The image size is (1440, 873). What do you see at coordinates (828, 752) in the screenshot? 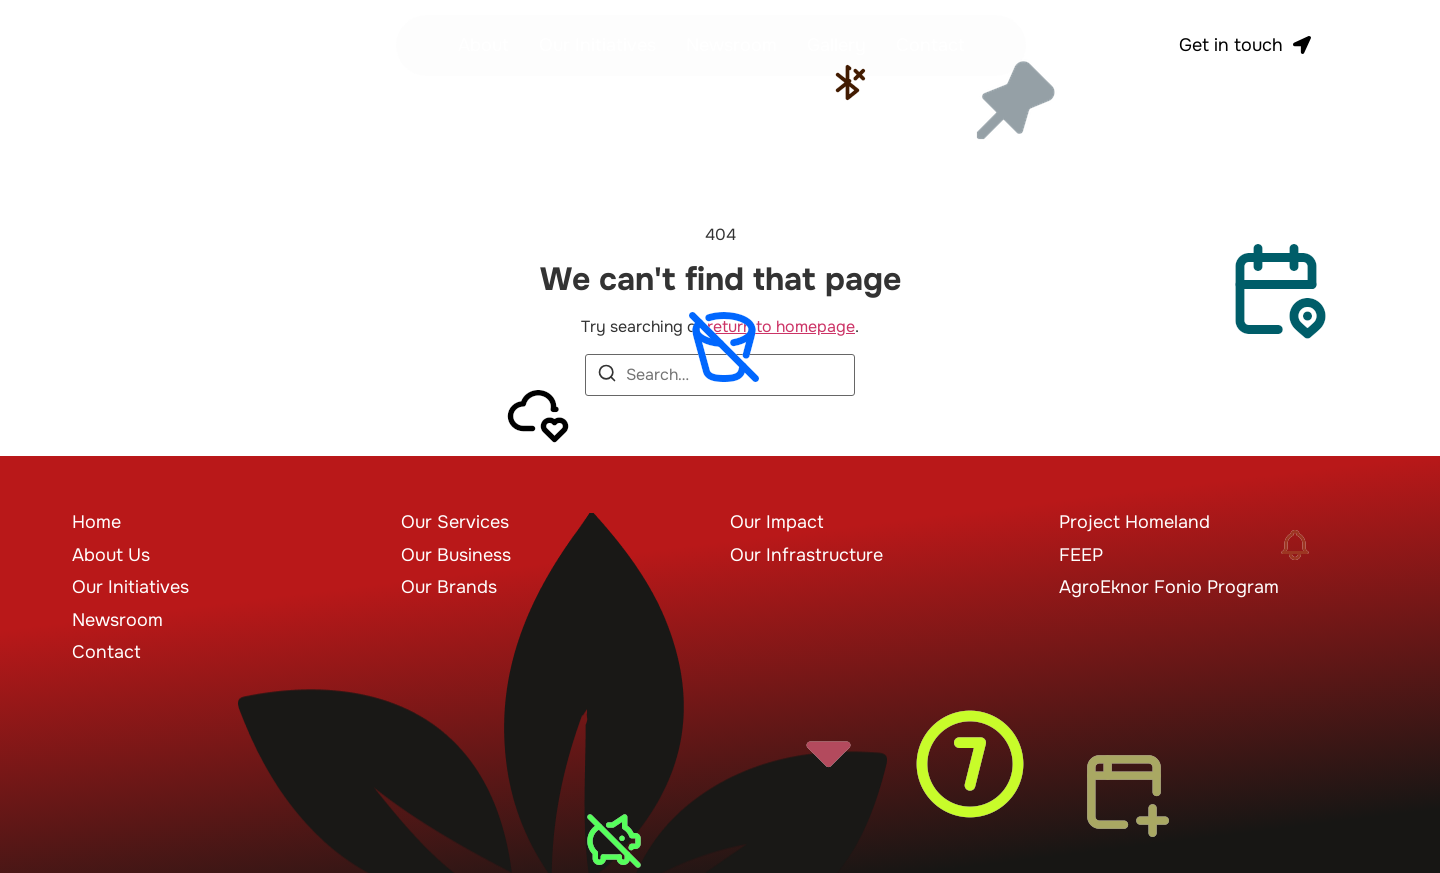
I see `expand a dropdown menu` at bounding box center [828, 752].